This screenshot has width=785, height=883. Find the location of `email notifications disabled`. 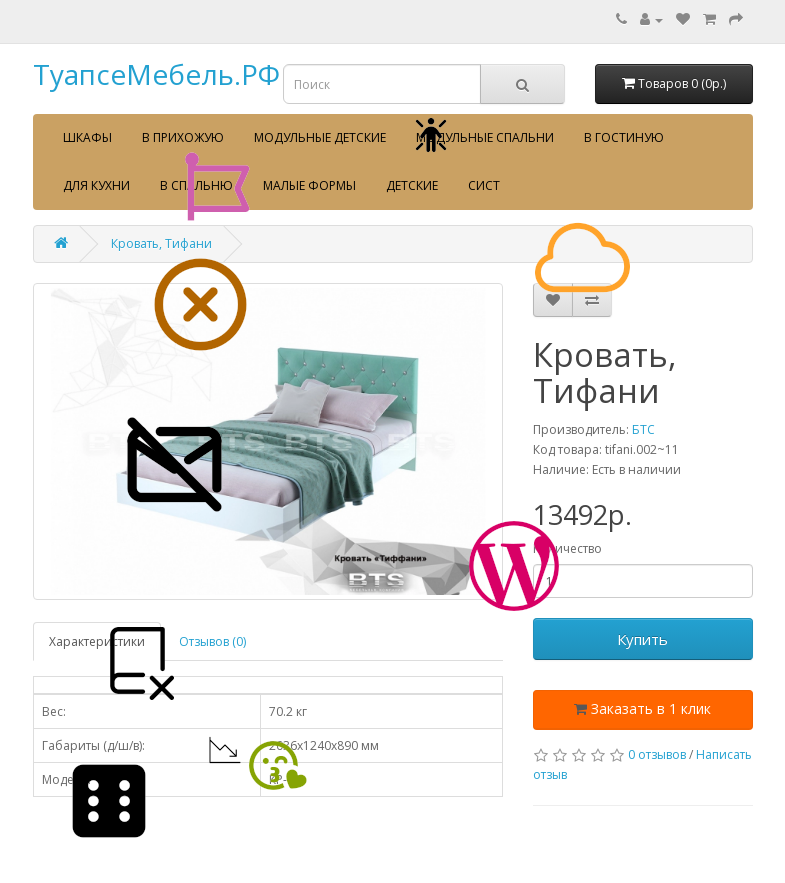

email notifications disabled is located at coordinates (174, 464).